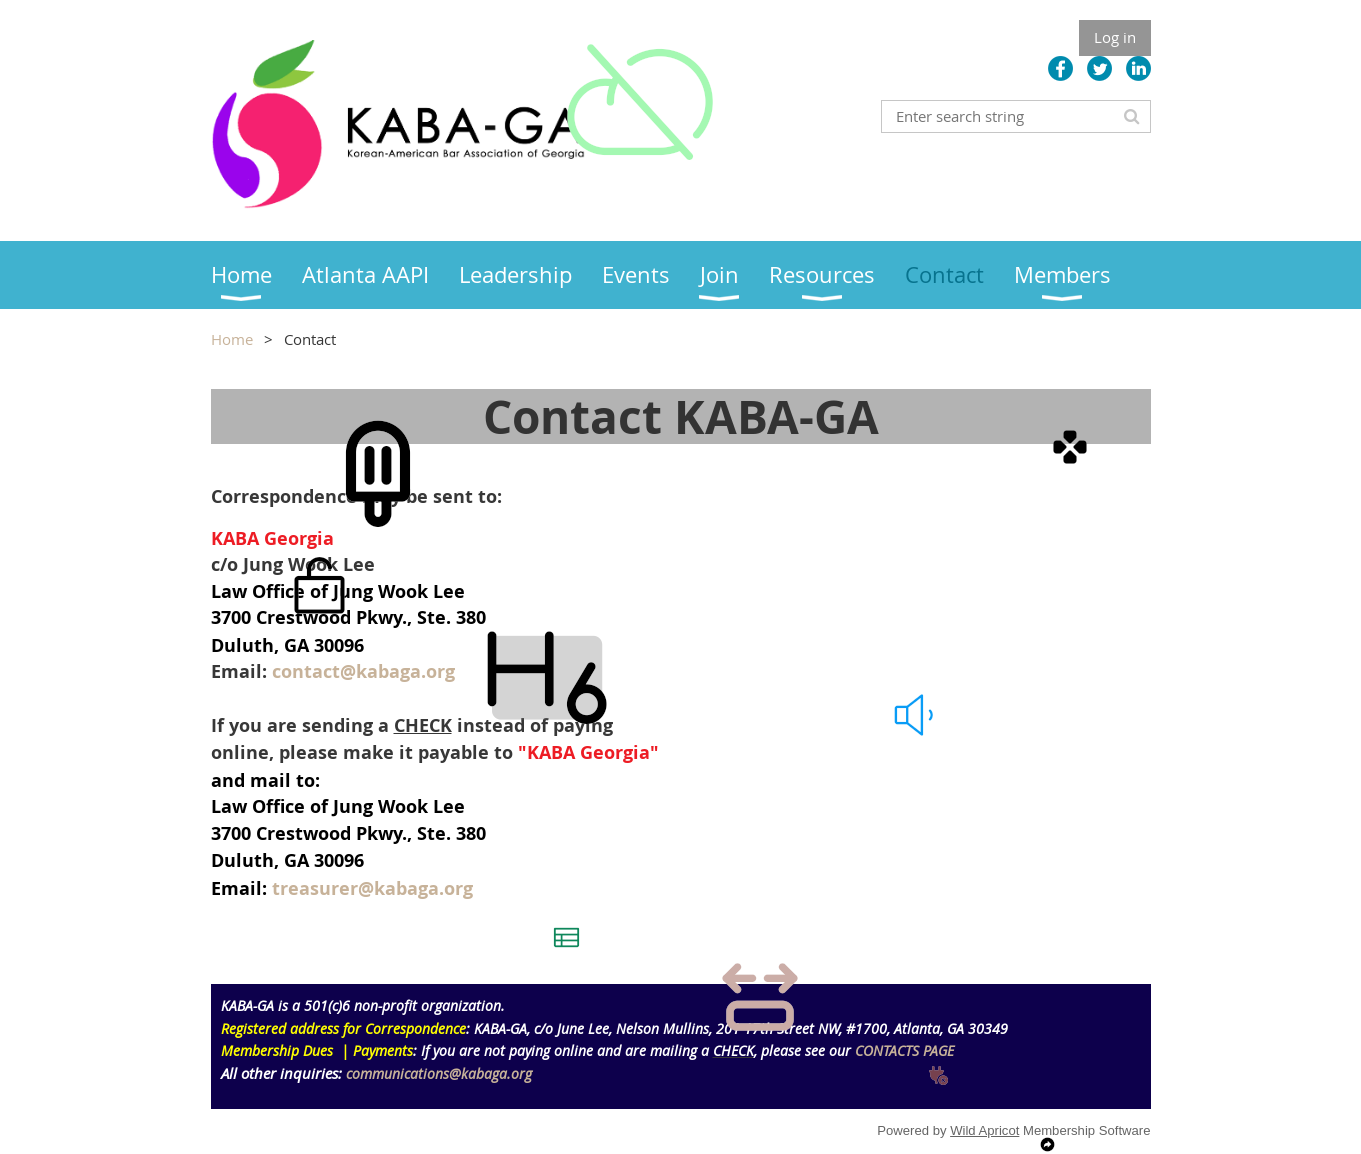 The width and height of the screenshot is (1361, 1154). I want to click on auto-resize content to fit container, so click(760, 997).